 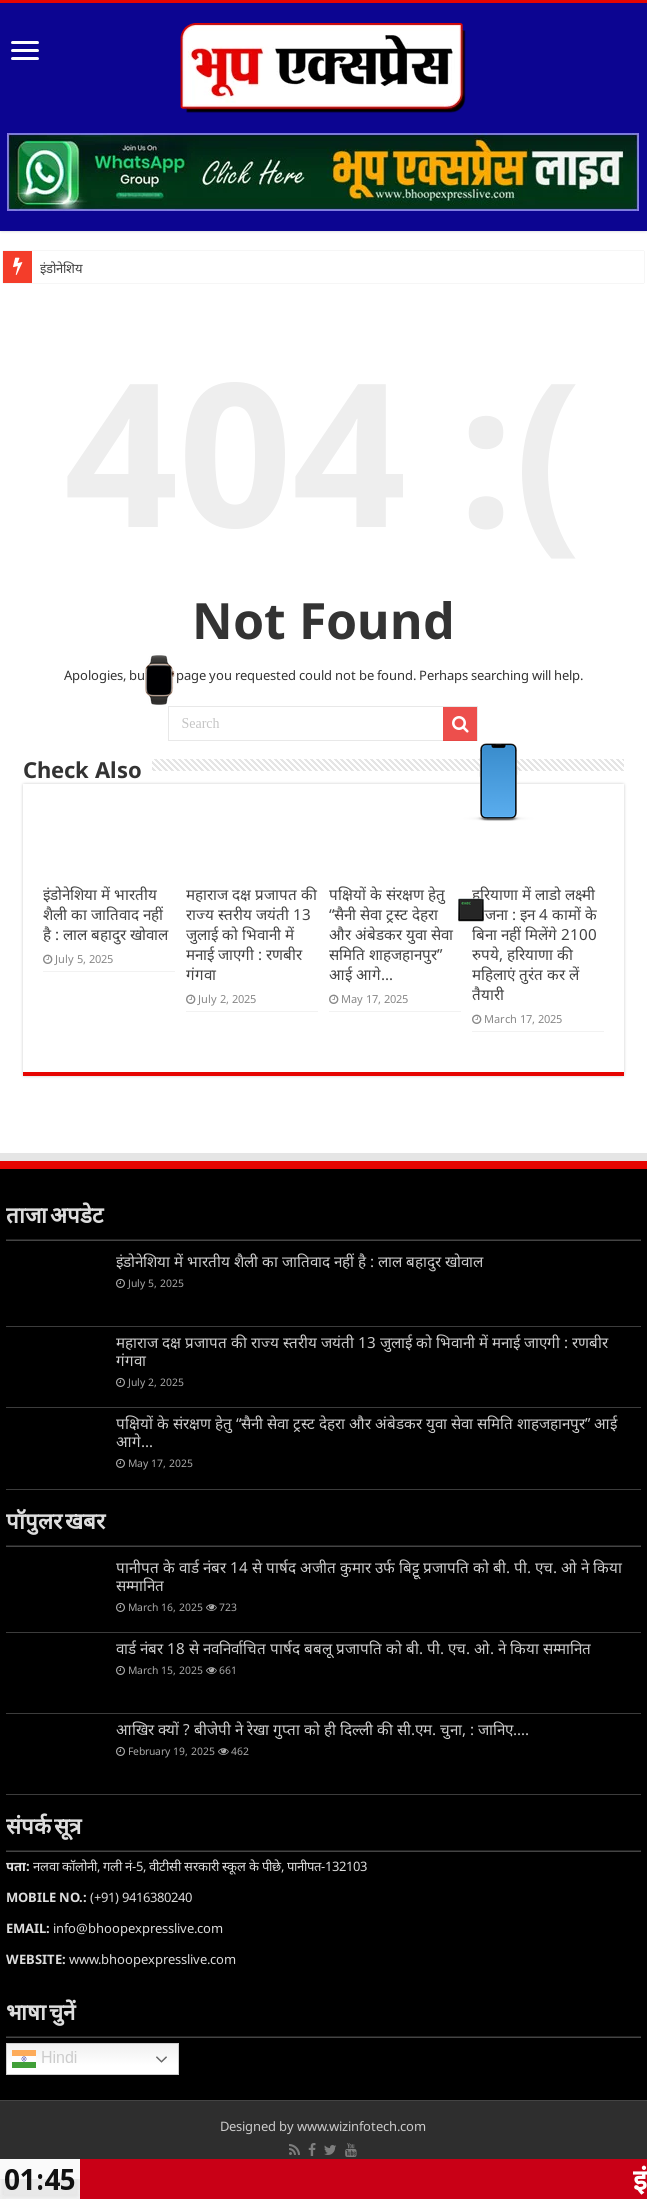 I want to click on indicates an executable binary file, so click(x=471, y=910).